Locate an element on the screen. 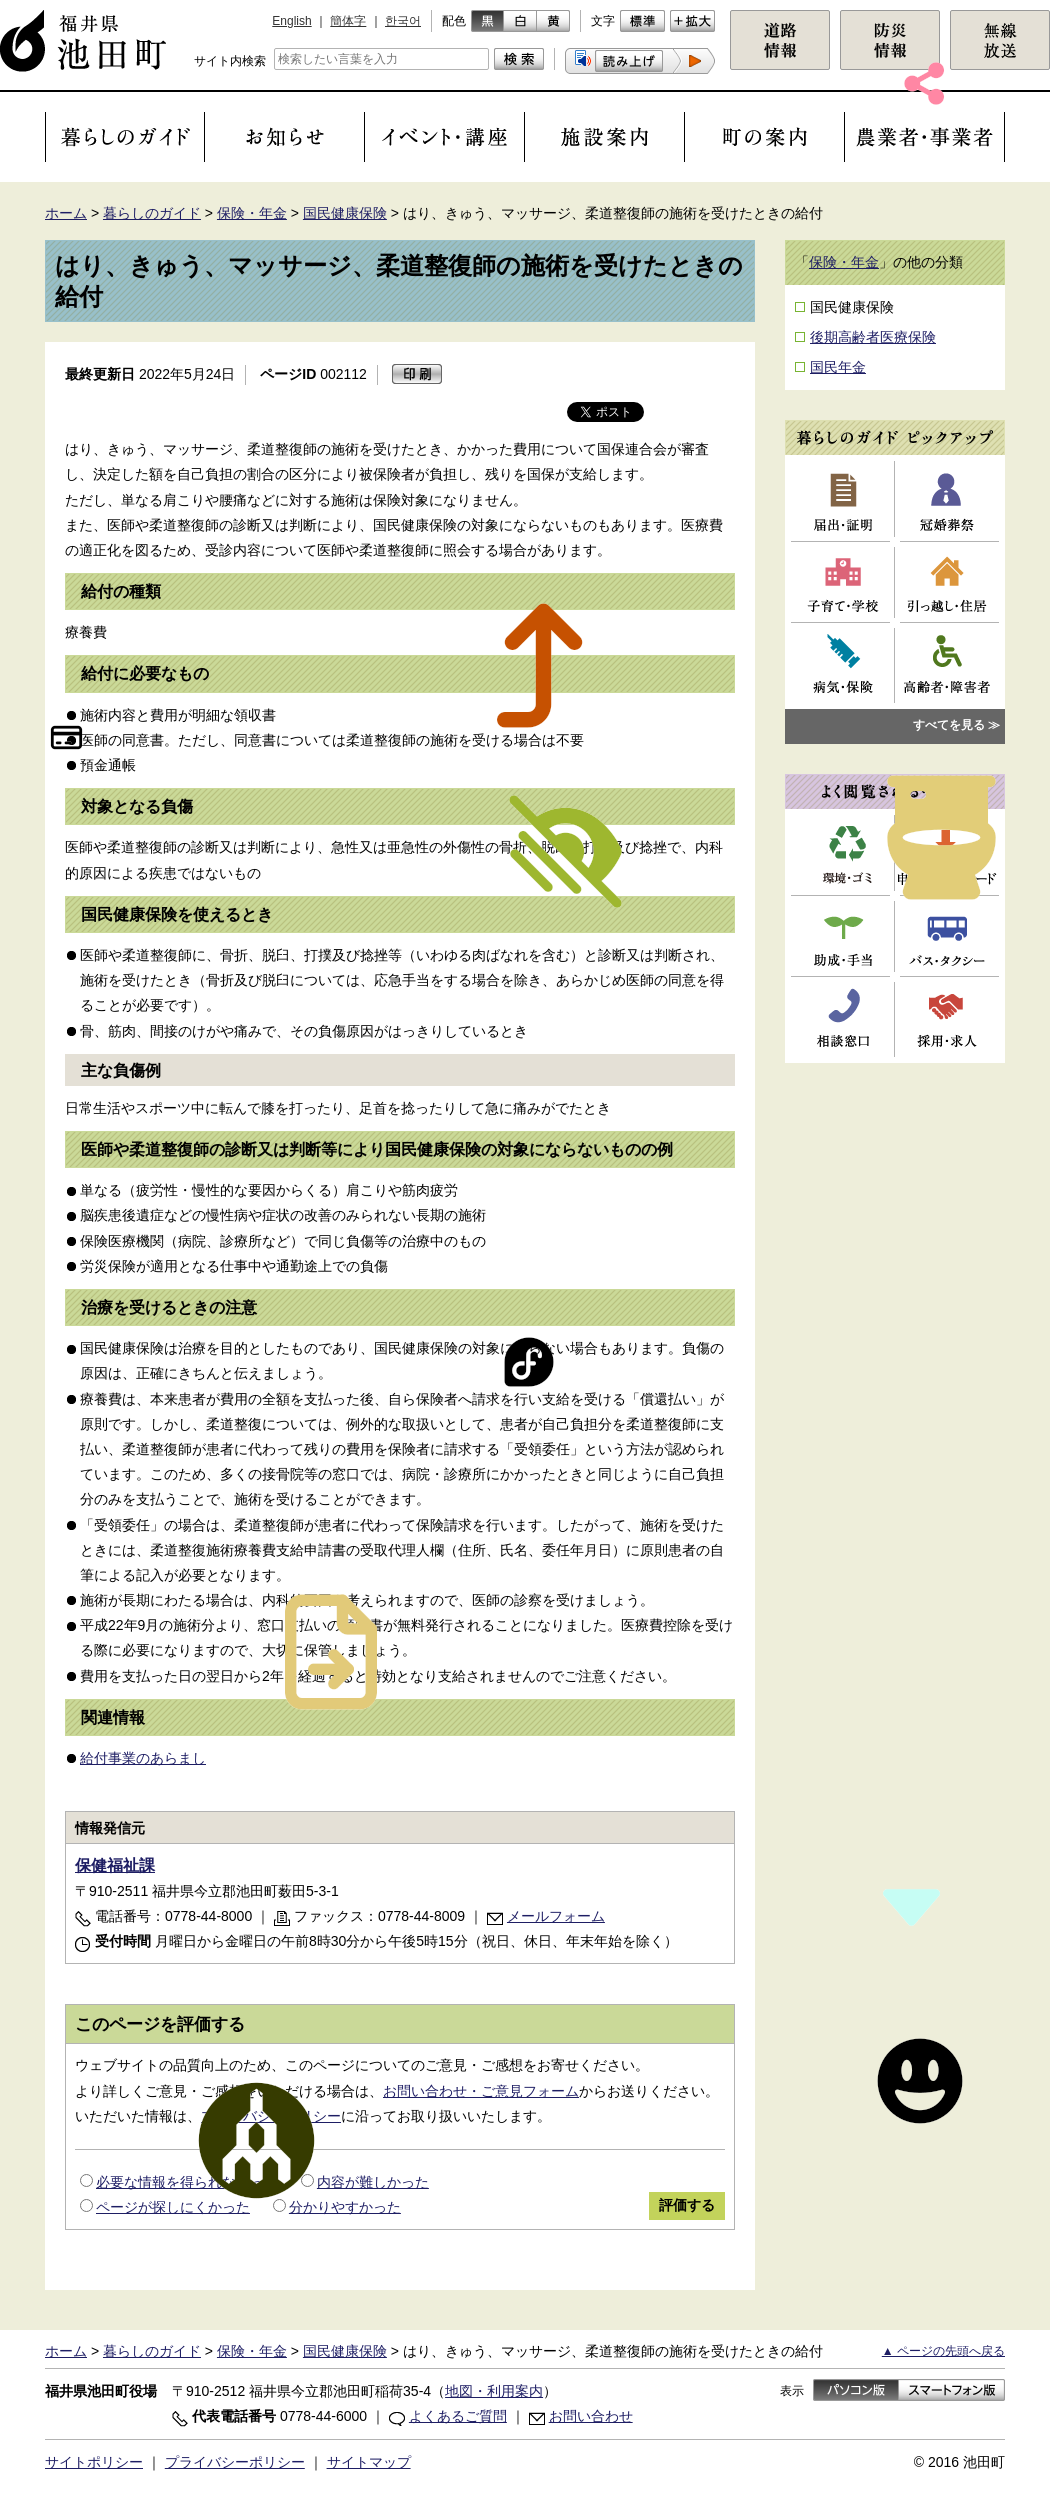 This screenshot has width=1050, height=2505. megaport brand logo is located at coordinates (256, 2140).